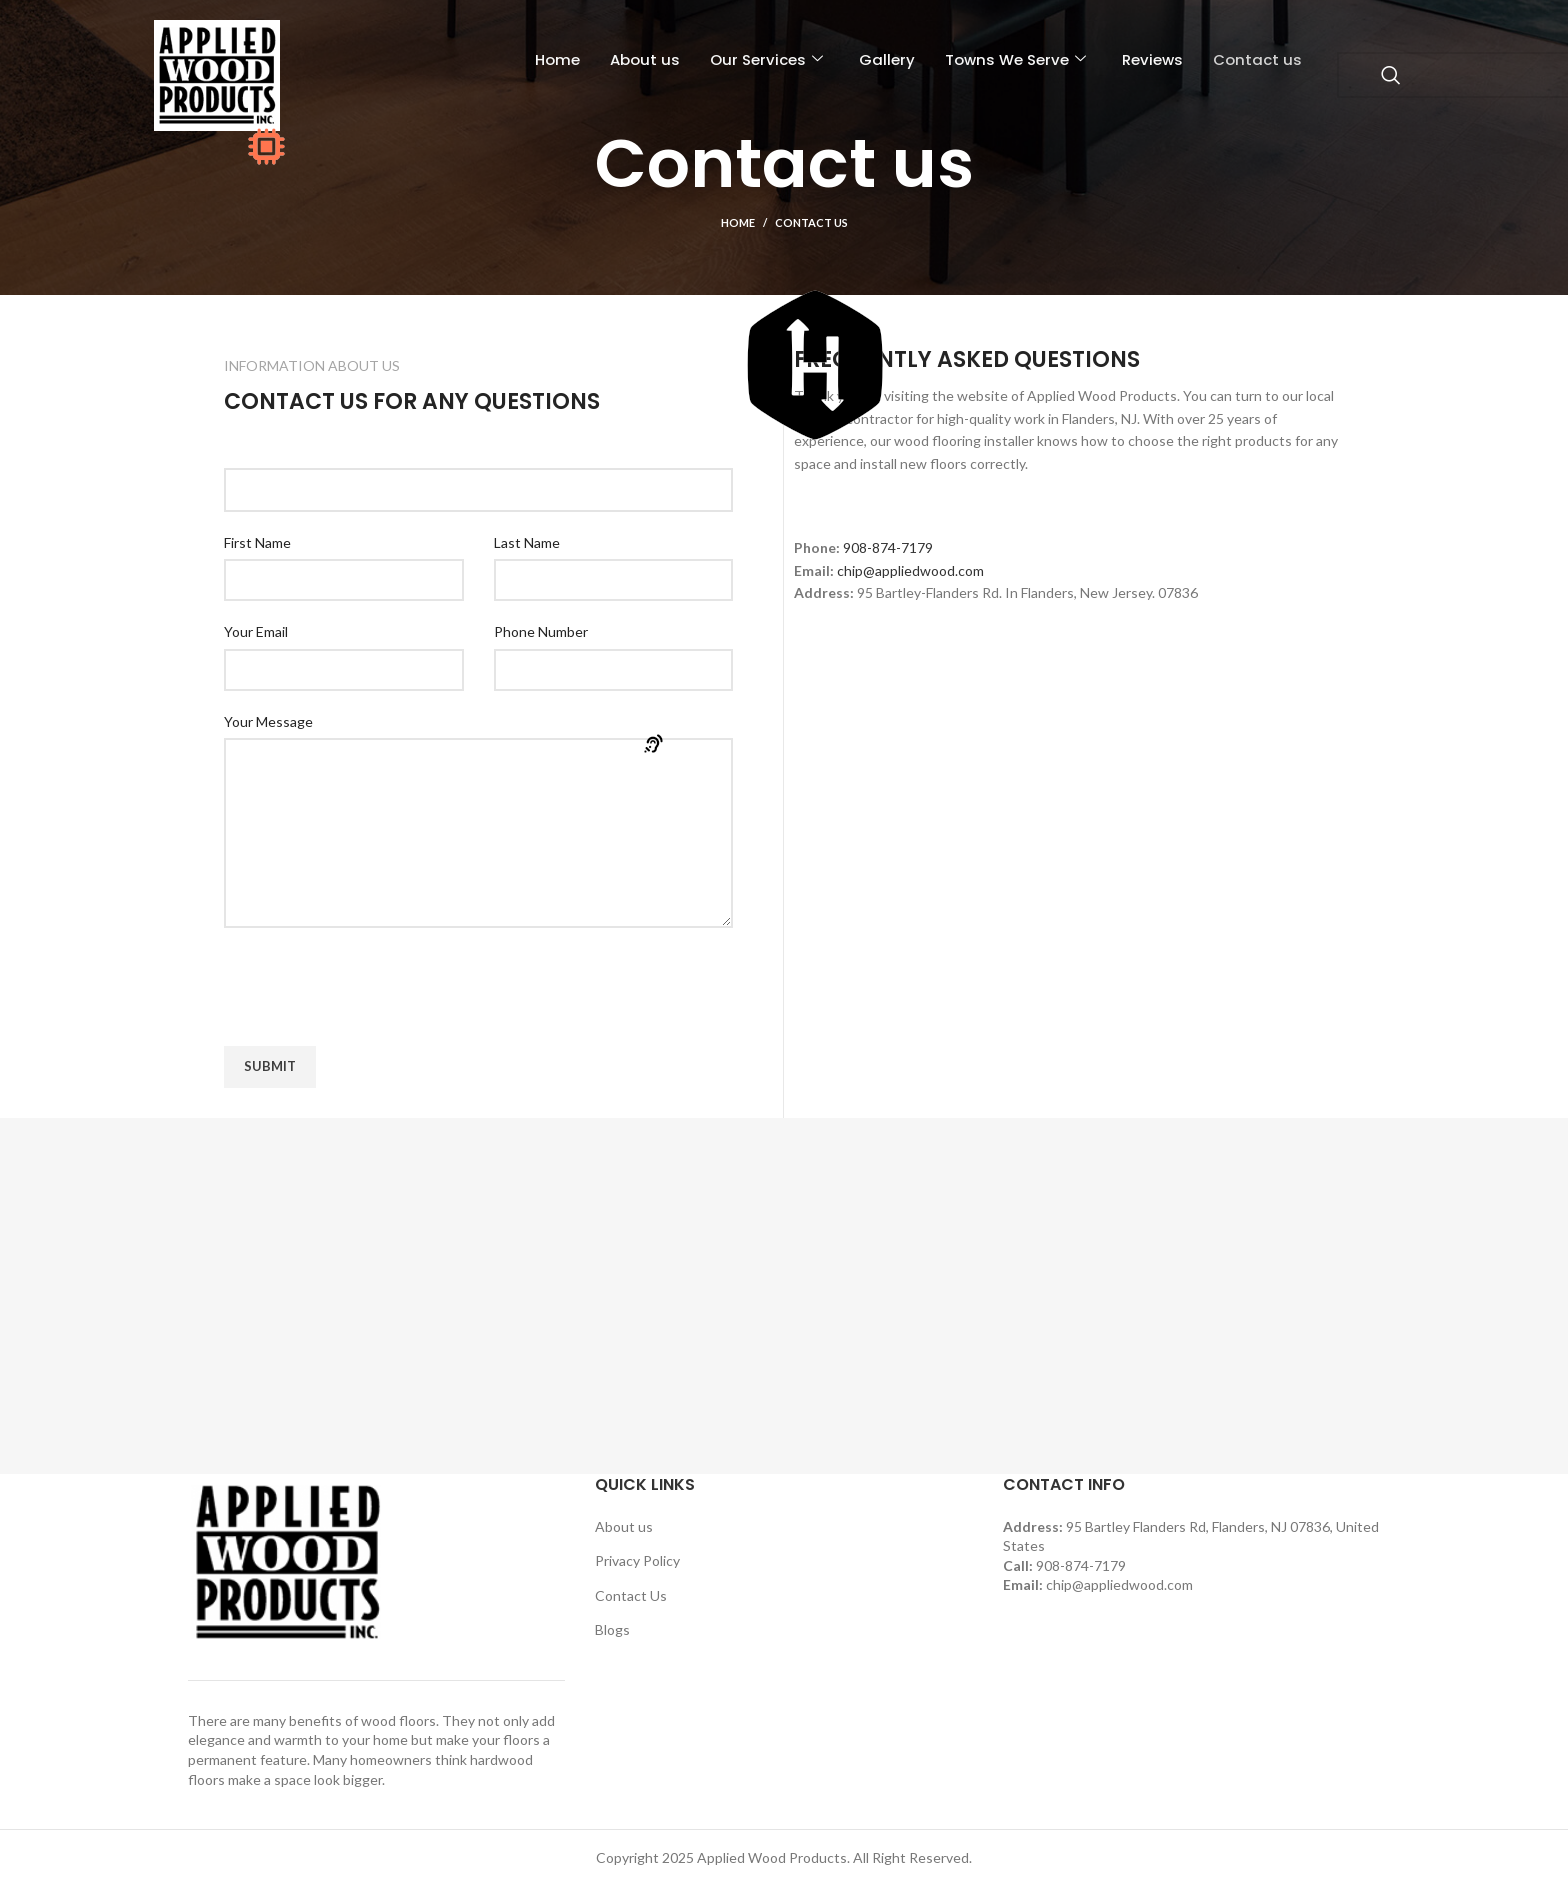  I want to click on indicates assistive listening systems available, so click(653, 743).